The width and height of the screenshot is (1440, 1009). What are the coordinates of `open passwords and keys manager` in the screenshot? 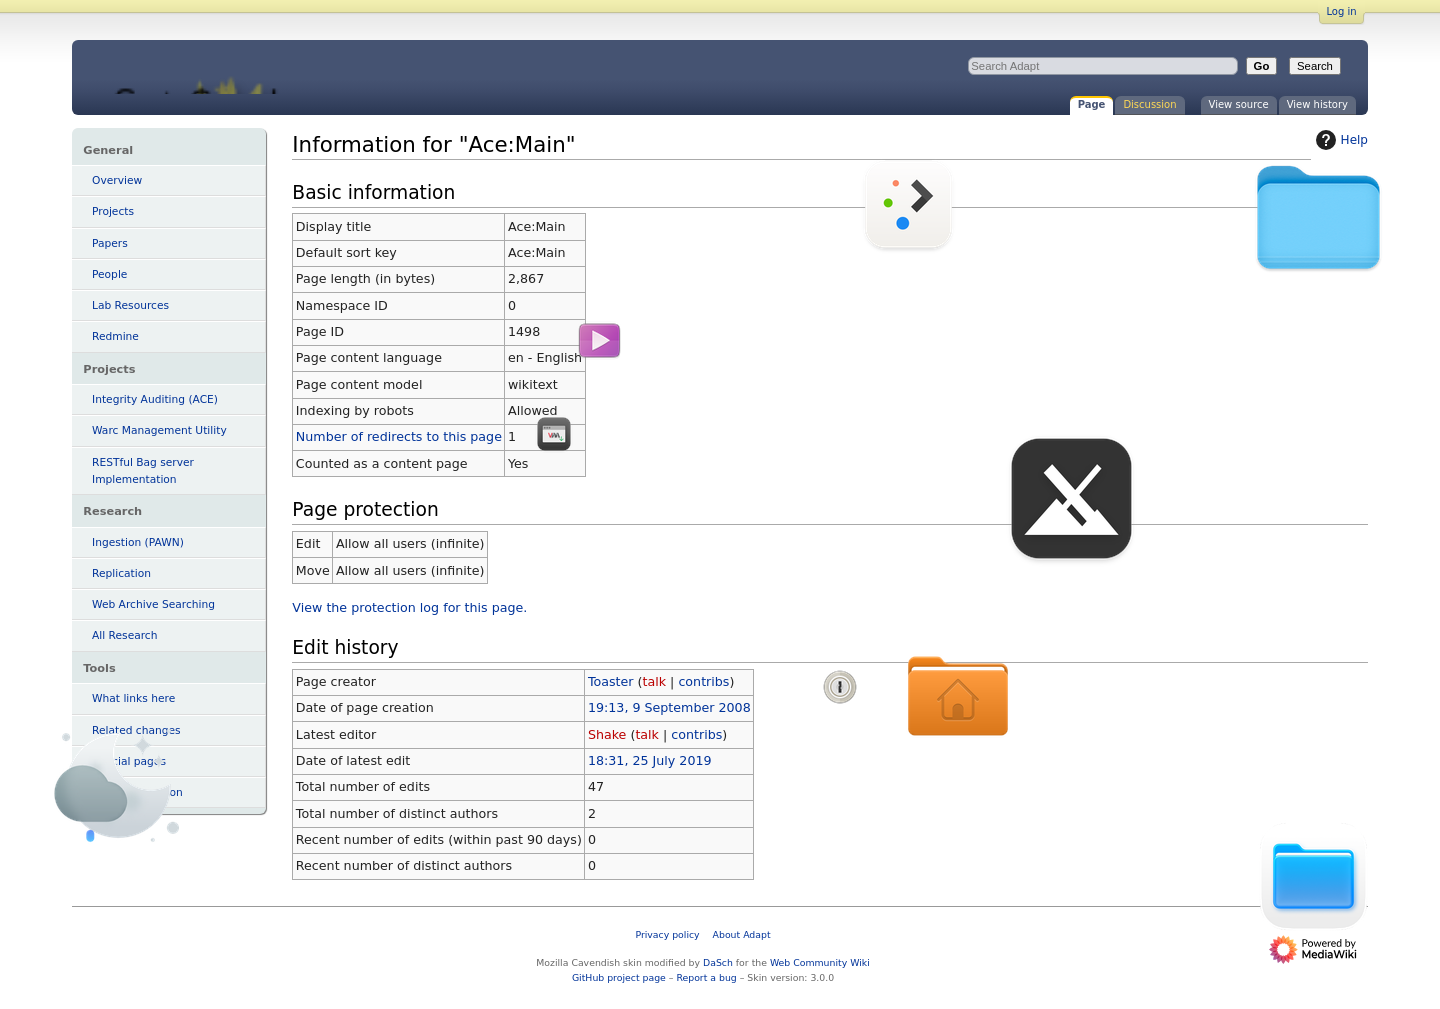 It's located at (840, 687).